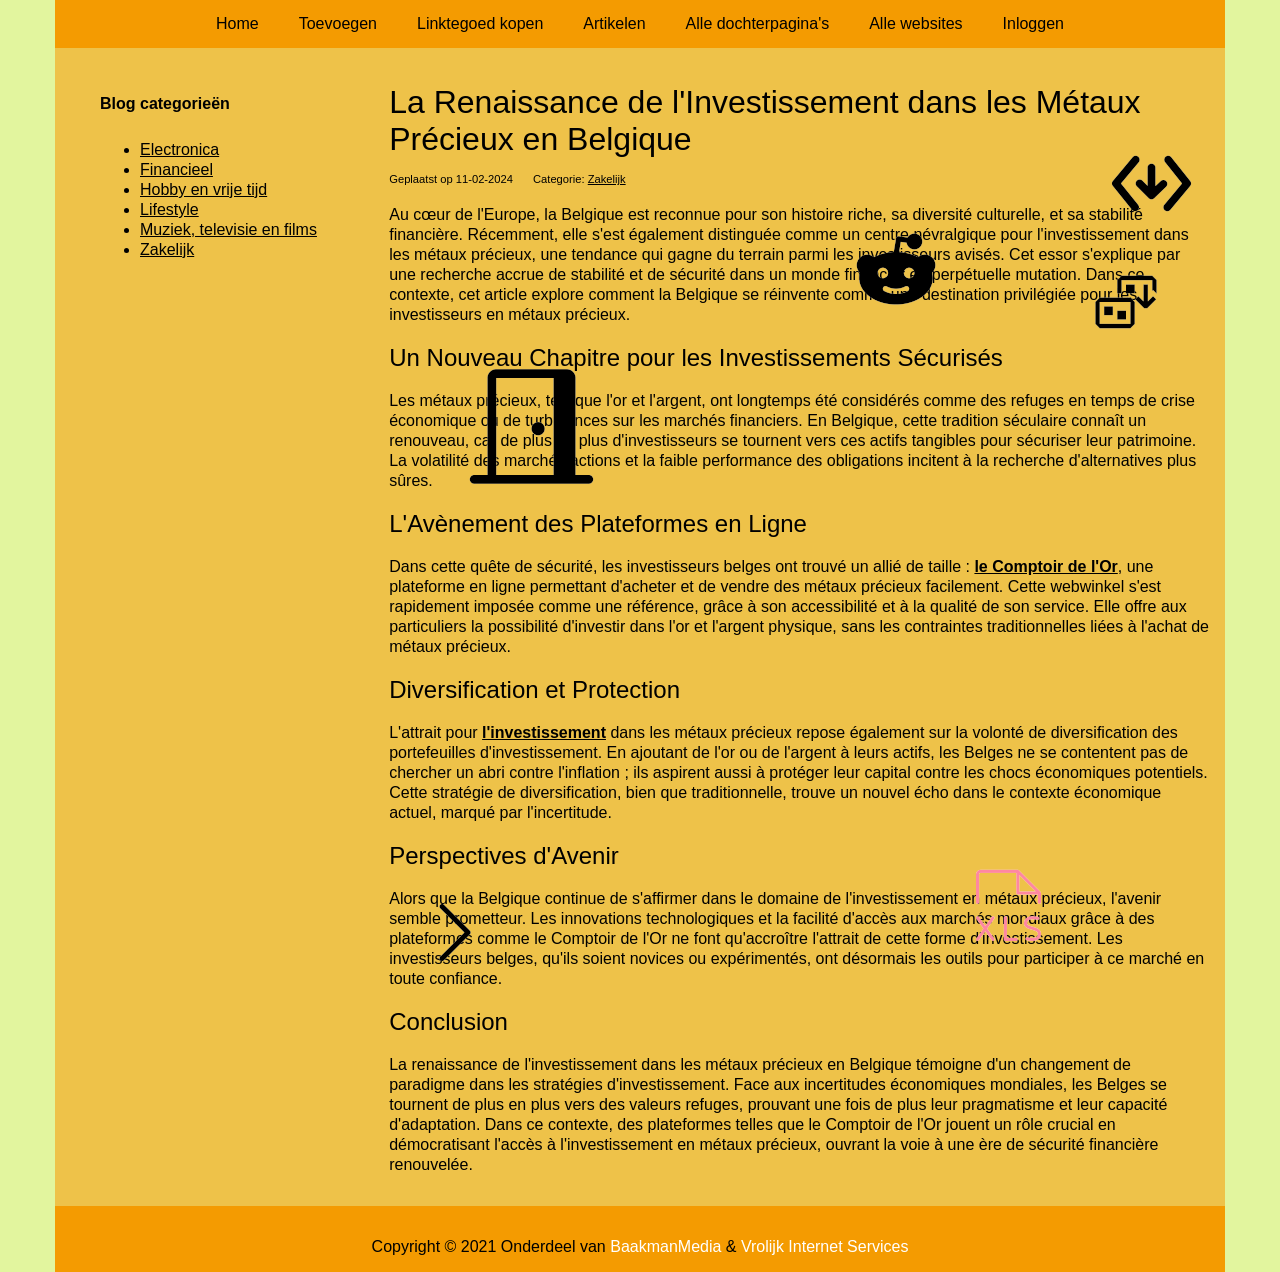  I want to click on navigate to the next item or page, so click(452, 932).